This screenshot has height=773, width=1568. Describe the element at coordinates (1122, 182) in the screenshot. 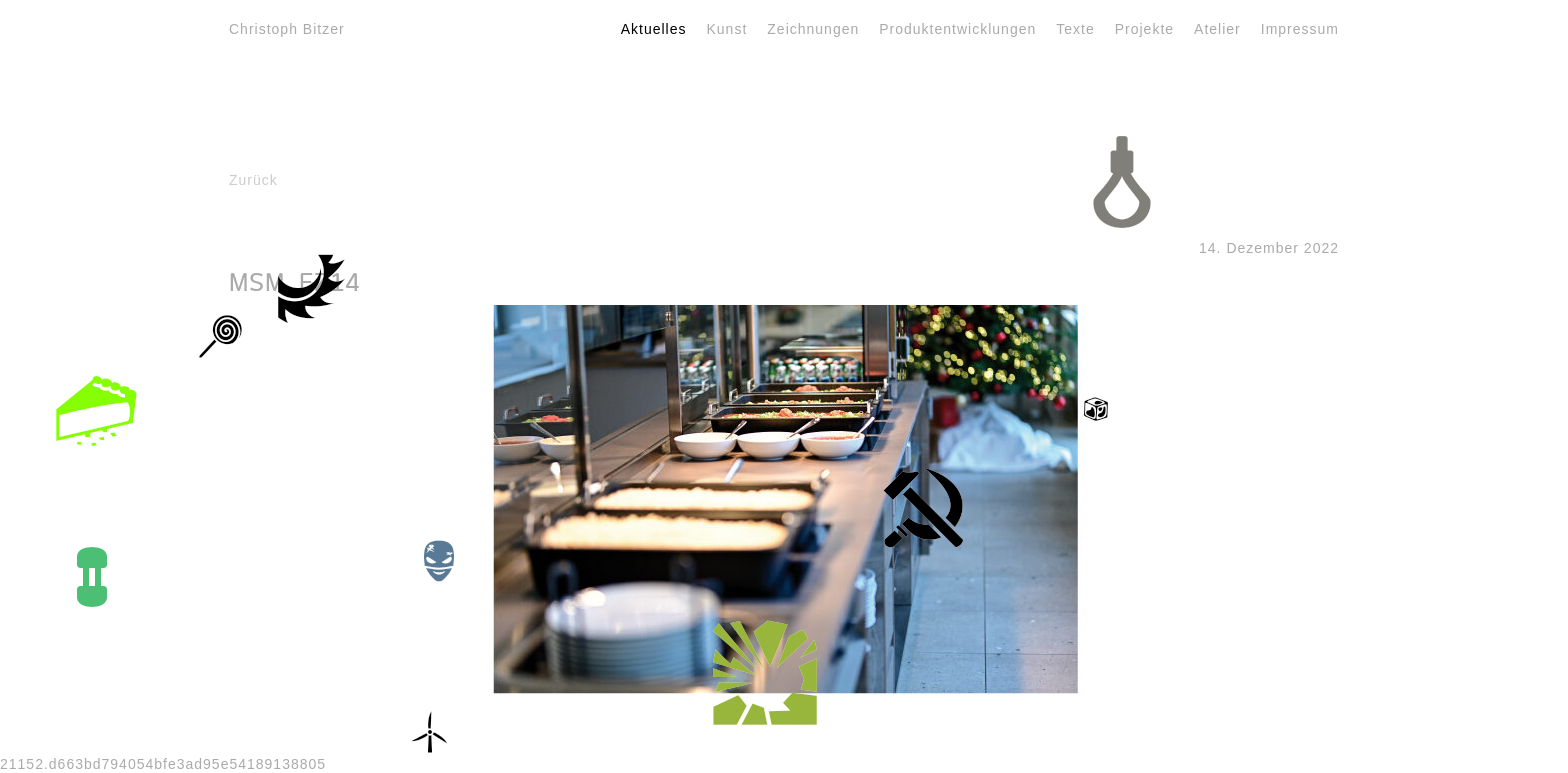

I see `suicide symbol` at that location.